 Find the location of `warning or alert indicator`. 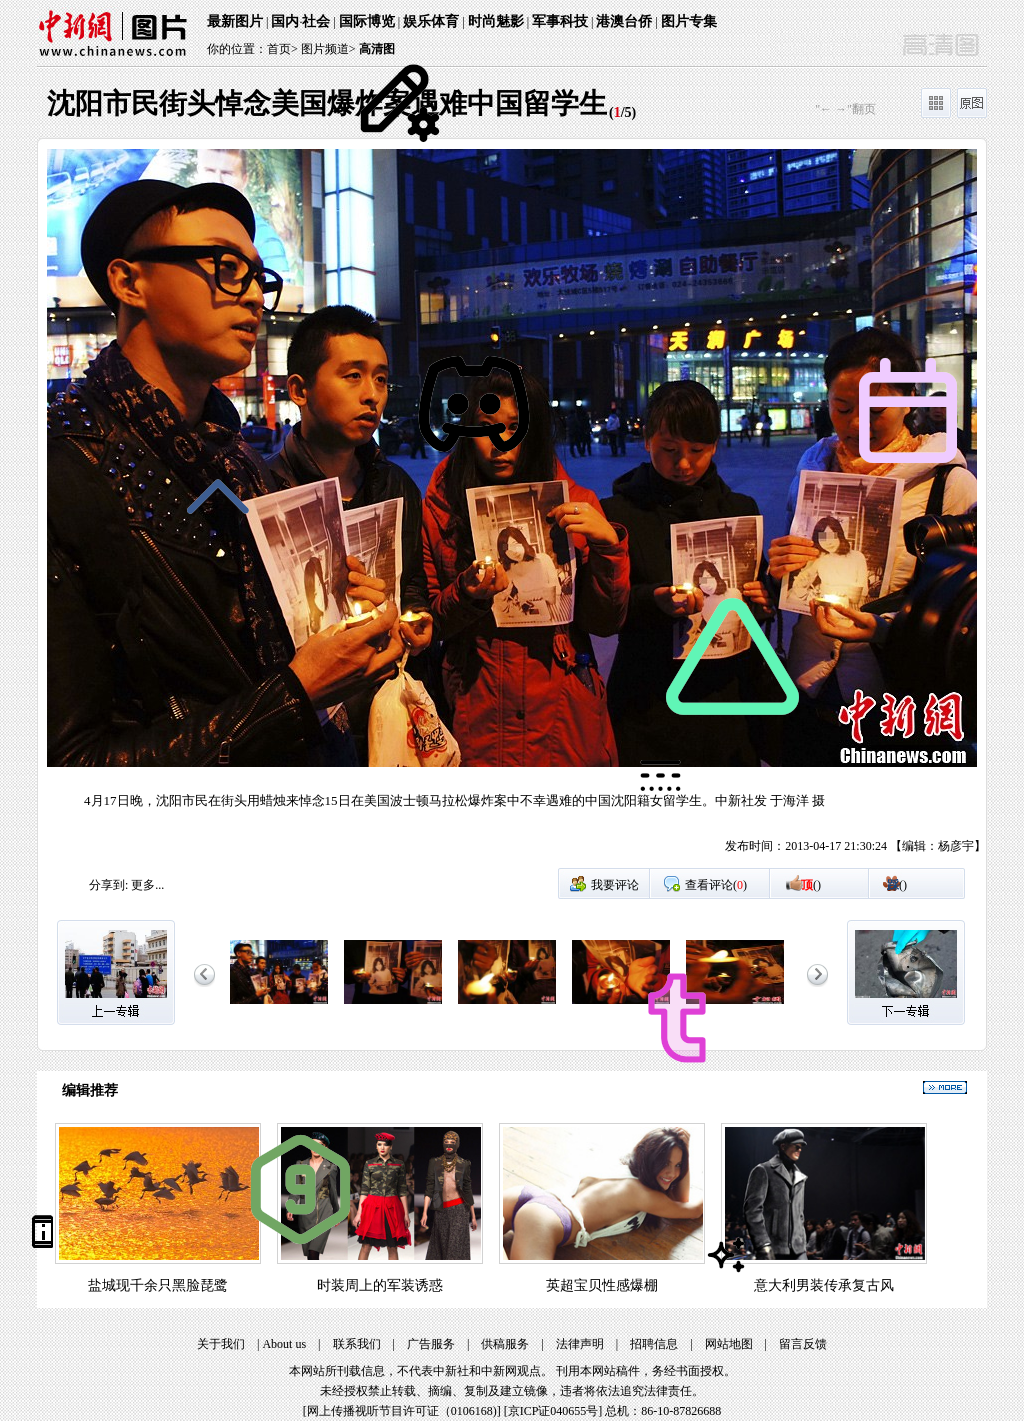

warning or alert indicator is located at coordinates (732, 660).